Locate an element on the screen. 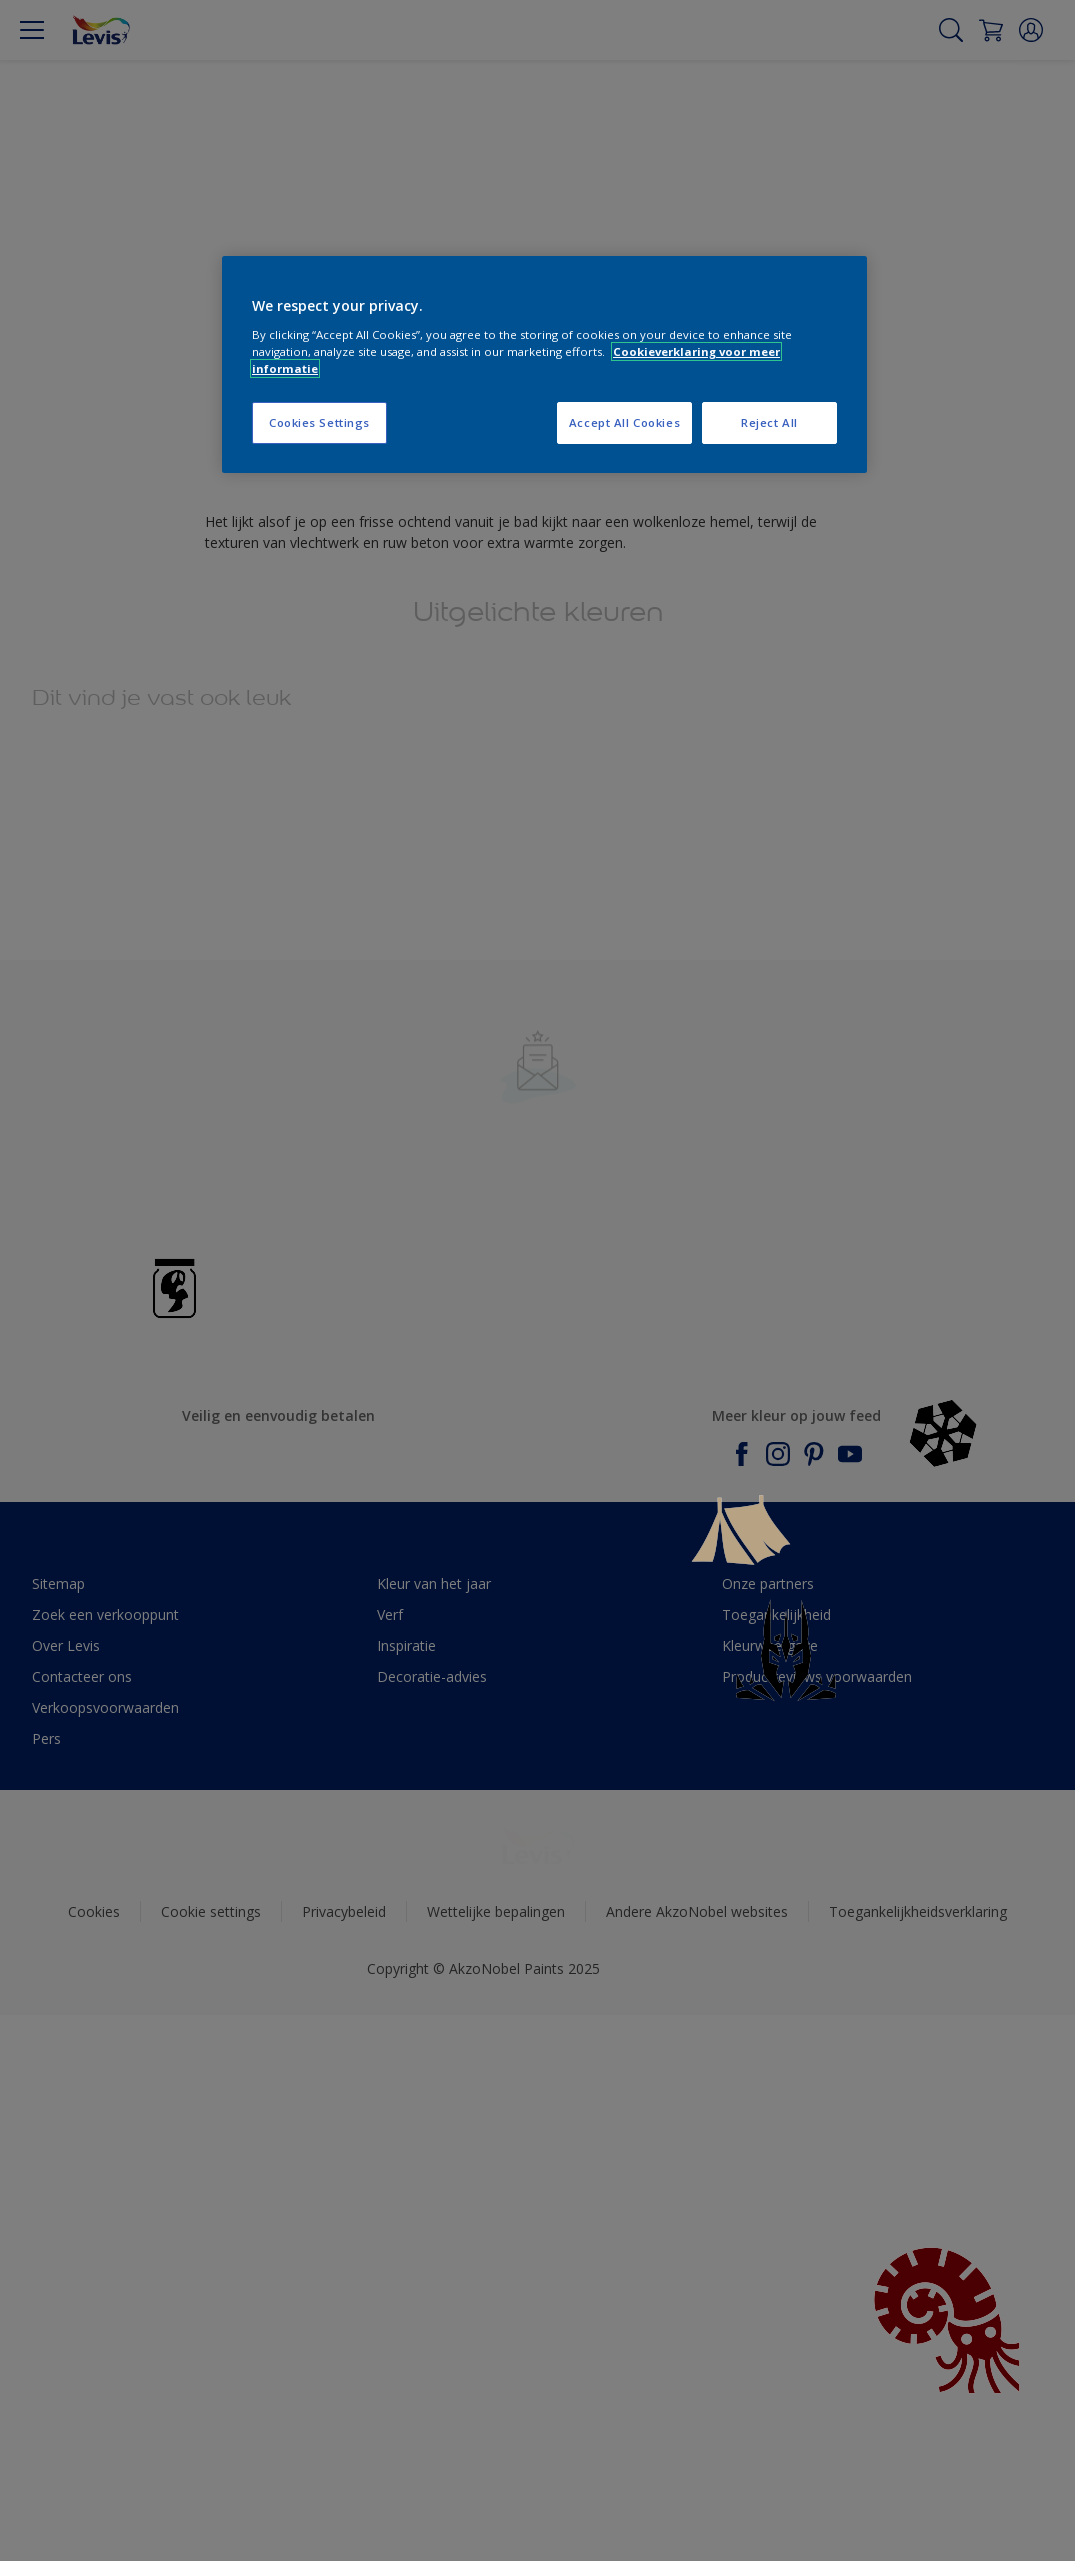  select overlord or boss character class is located at coordinates (786, 1649).